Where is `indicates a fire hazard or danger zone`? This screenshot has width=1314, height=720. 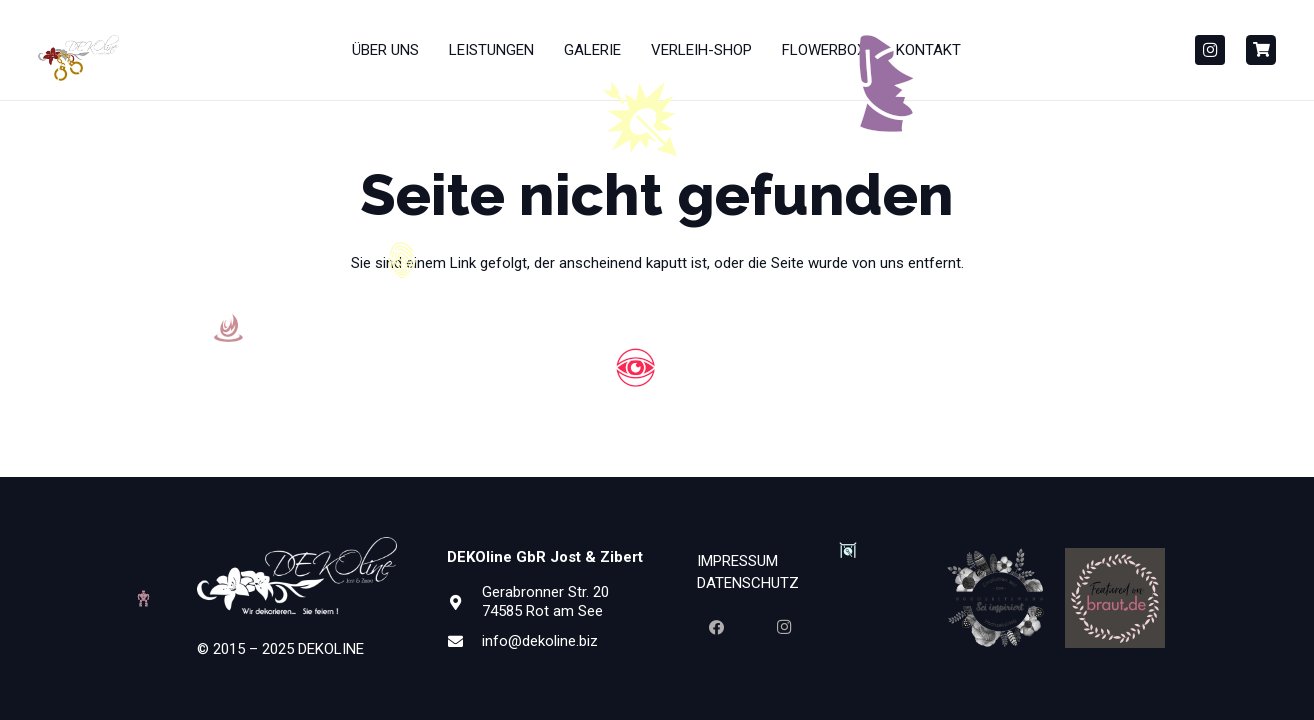 indicates a fire hazard or danger zone is located at coordinates (228, 327).